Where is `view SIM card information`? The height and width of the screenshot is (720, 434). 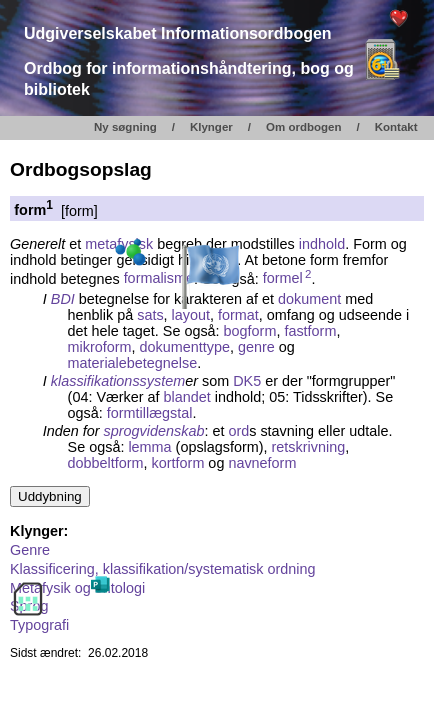 view SIM card information is located at coordinates (28, 599).